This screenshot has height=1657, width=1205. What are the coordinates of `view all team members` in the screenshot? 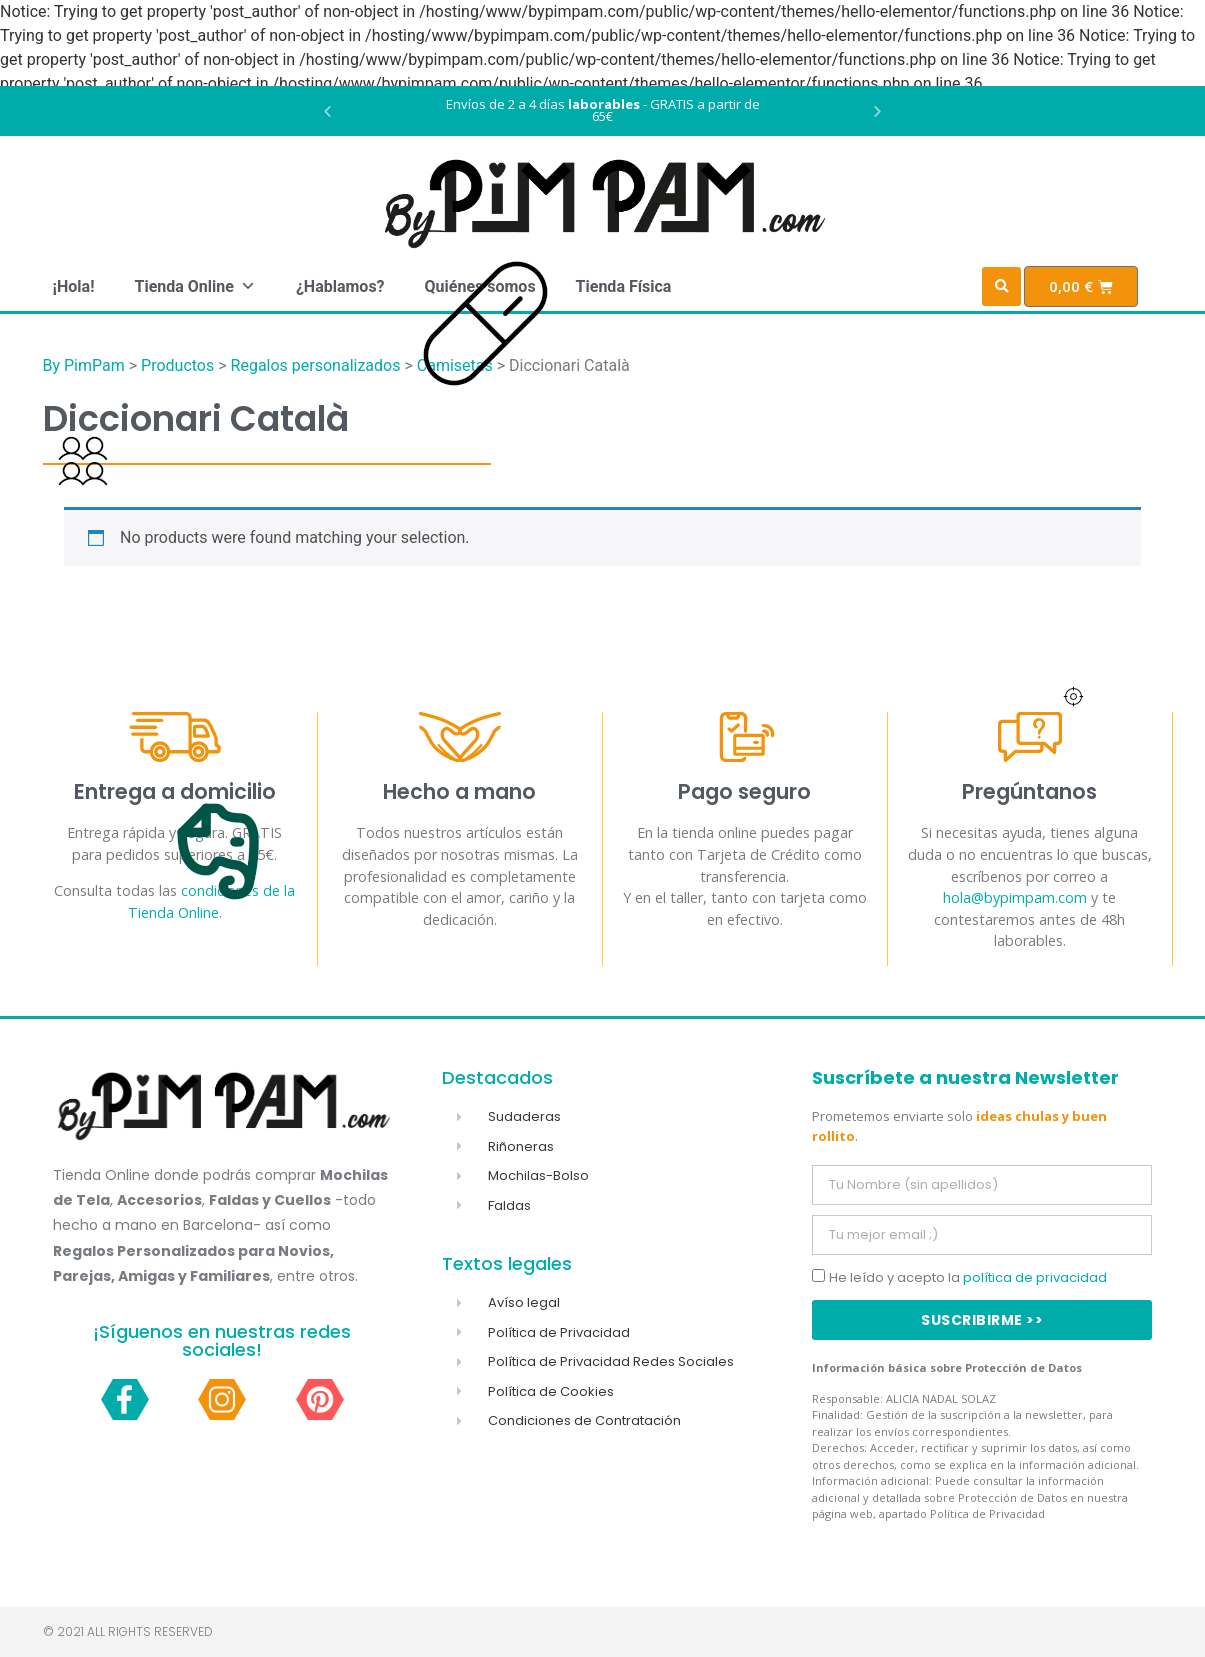 It's located at (83, 461).